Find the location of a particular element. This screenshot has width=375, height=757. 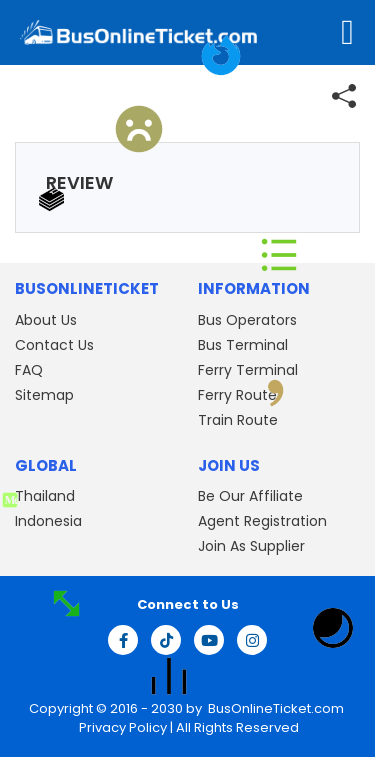

open the Medium app is located at coordinates (10, 500).